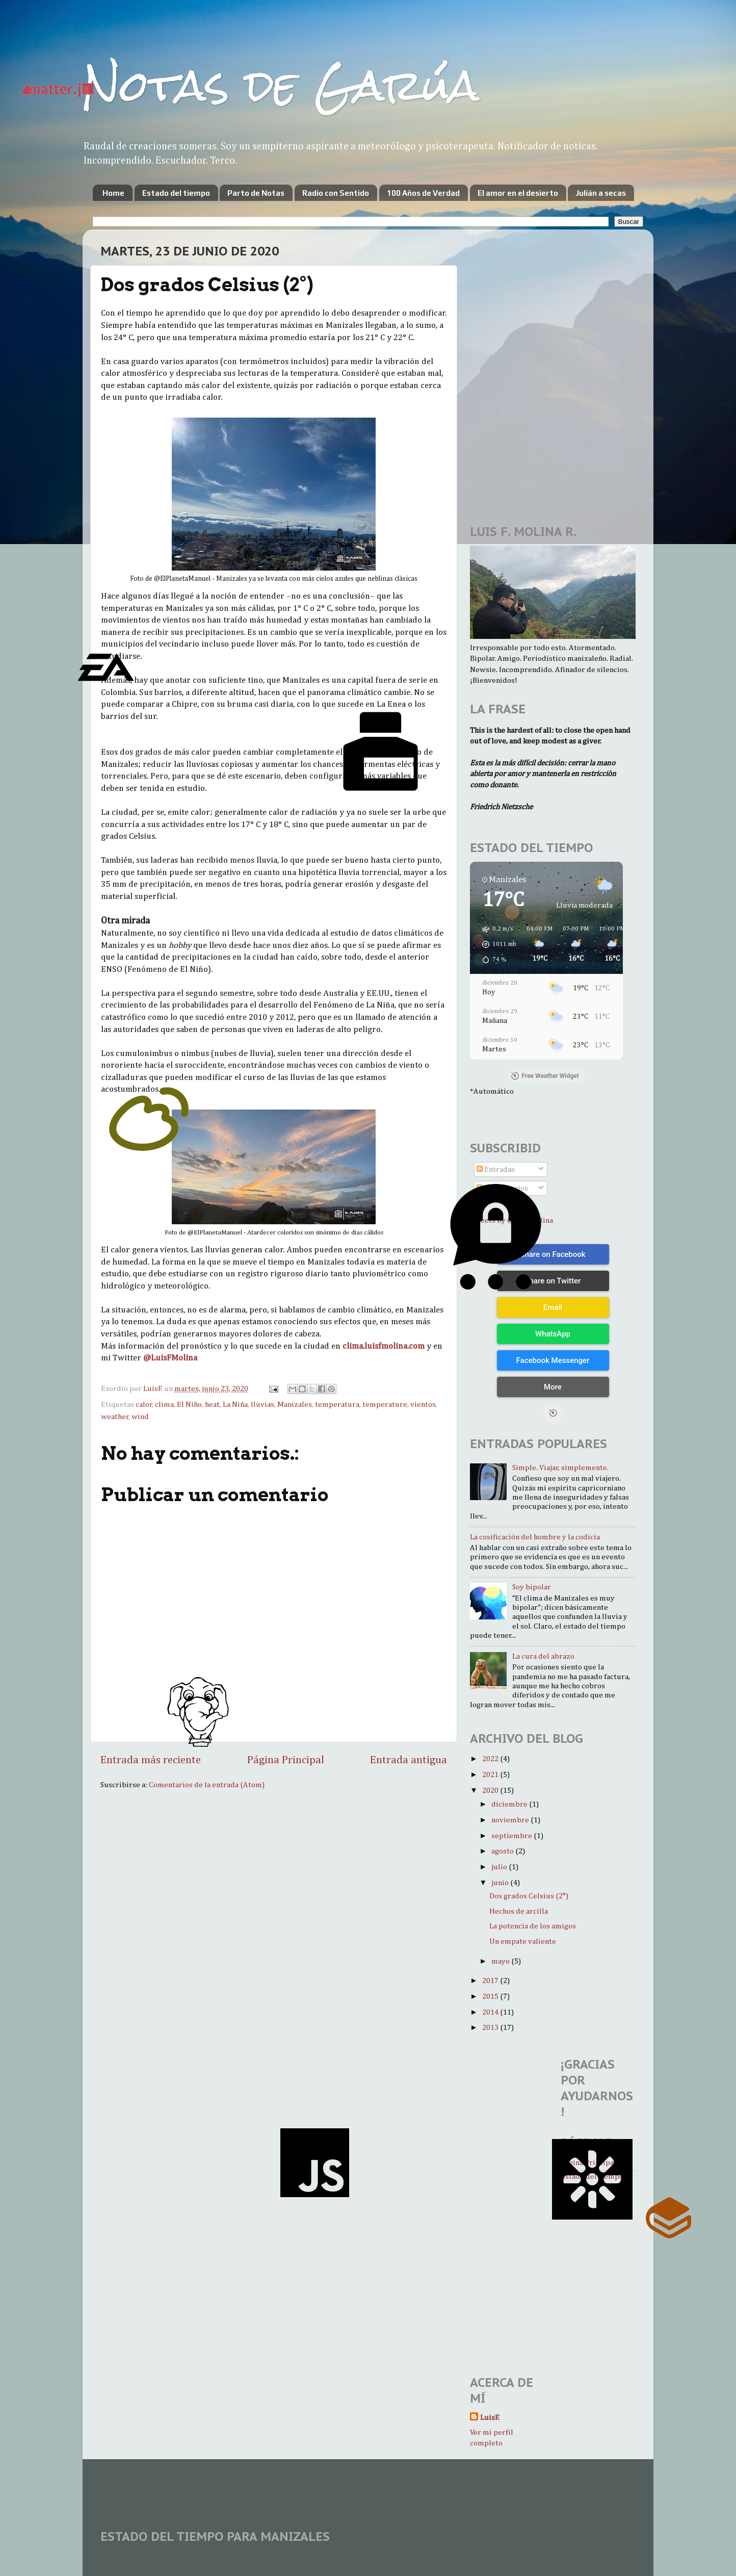 The height and width of the screenshot is (2576, 736). What do you see at coordinates (495, 1237) in the screenshot?
I see `open Threema secure messaging app` at bounding box center [495, 1237].